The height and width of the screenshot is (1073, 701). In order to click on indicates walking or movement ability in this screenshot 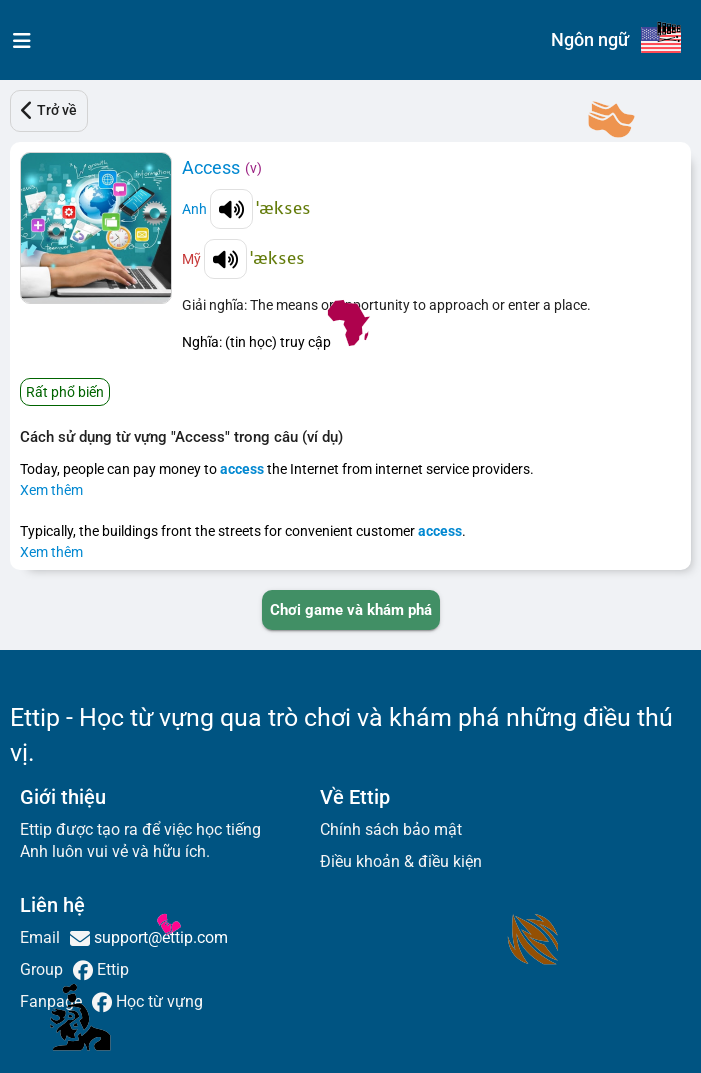, I will do `click(169, 924)`.